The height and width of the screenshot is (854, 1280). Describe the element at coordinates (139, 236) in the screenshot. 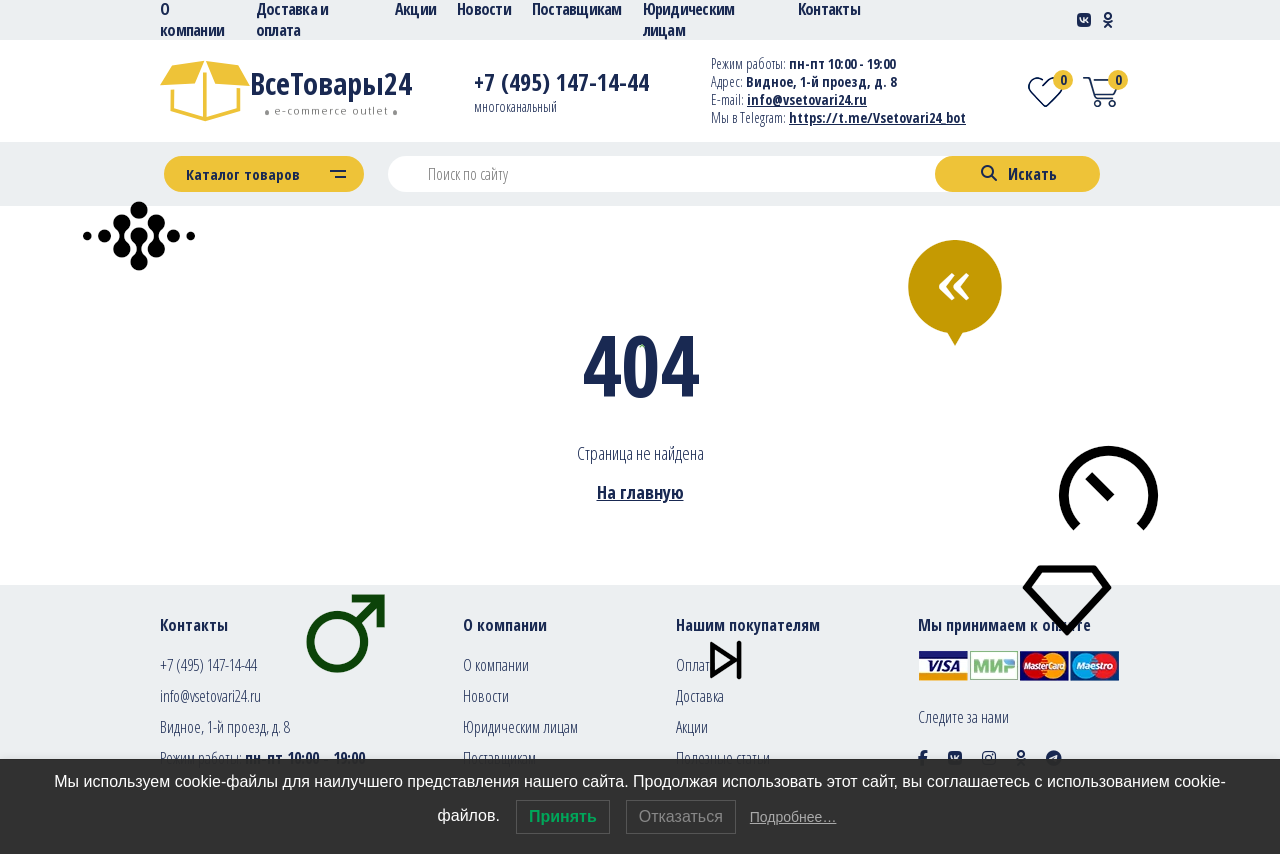

I see `open Wwise audio middleware application` at that location.